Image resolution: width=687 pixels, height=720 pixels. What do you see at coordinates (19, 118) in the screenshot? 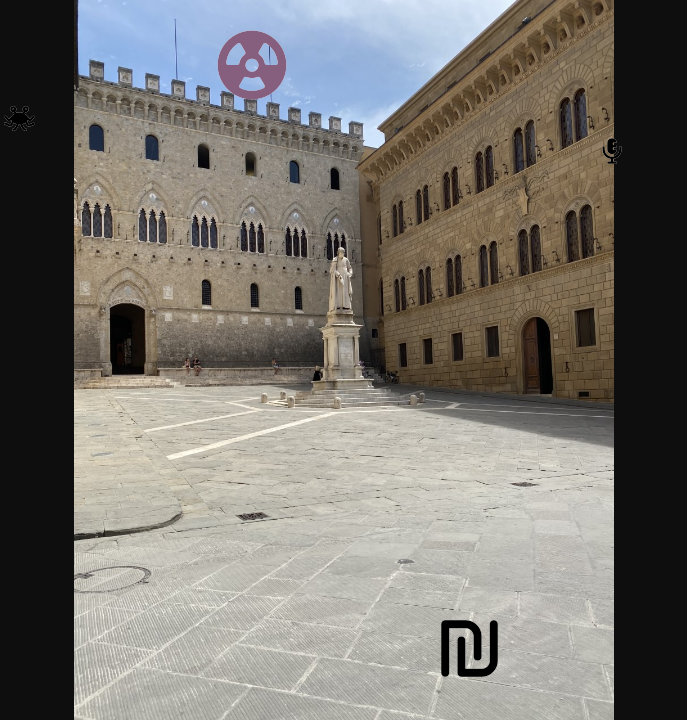
I see `represents pastafarianism or the flying spaghetti monster` at bounding box center [19, 118].